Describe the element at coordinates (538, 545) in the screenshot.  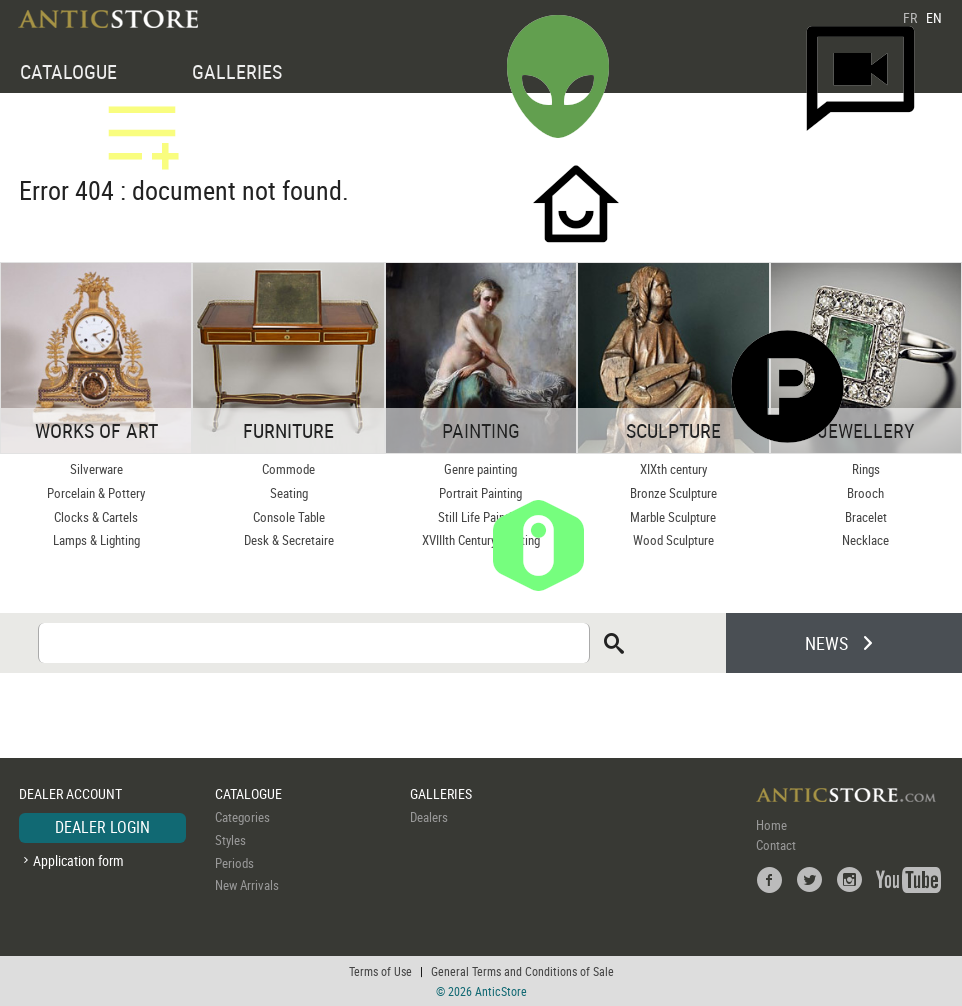
I see `open the refine app` at that location.